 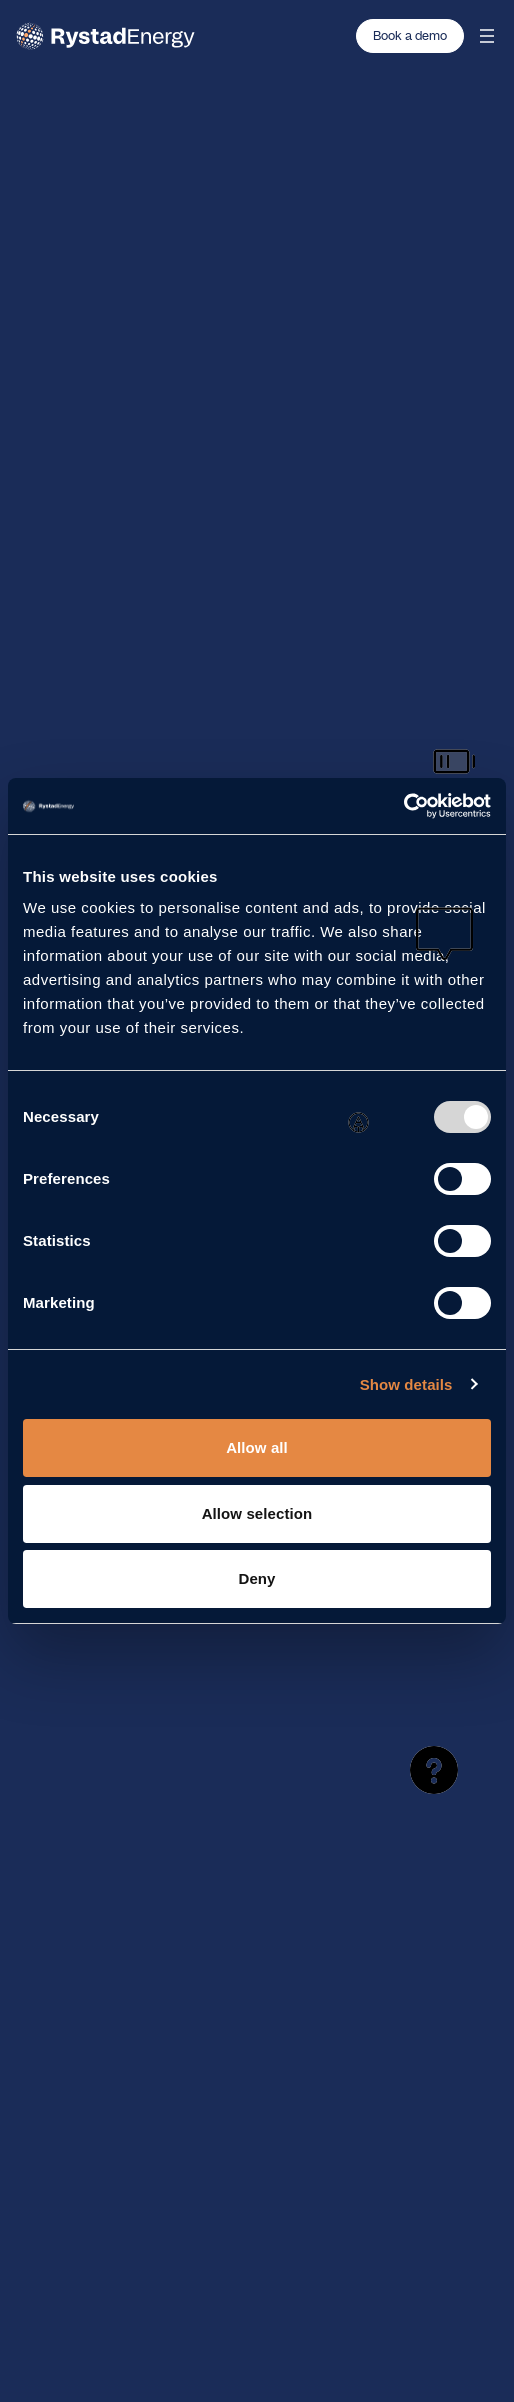 What do you see at coordinates (358, 1122) in the screenshot?
I see `edit your profile` at bounding box center [358, 1122].